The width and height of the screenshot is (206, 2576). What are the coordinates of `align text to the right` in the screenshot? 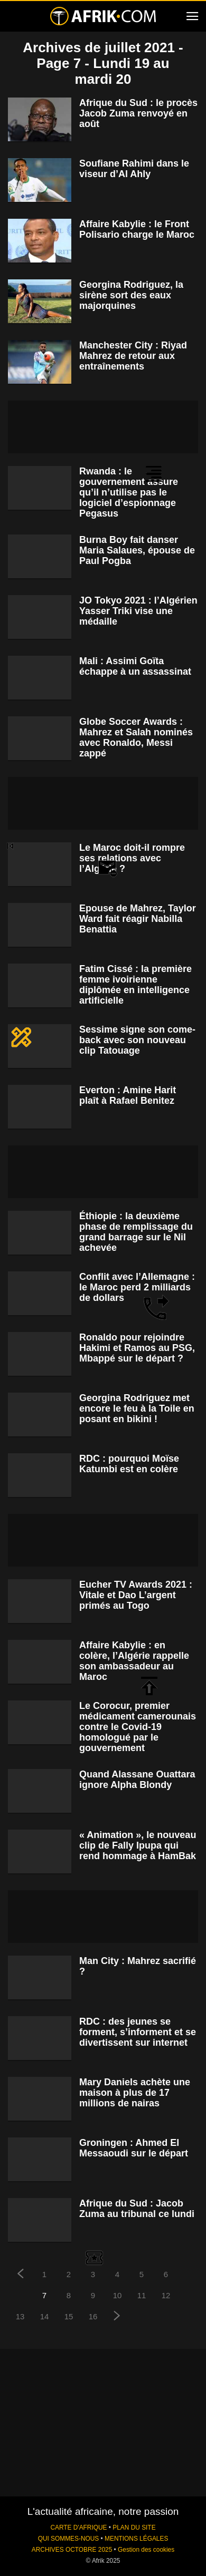 It's located at (154, 474).